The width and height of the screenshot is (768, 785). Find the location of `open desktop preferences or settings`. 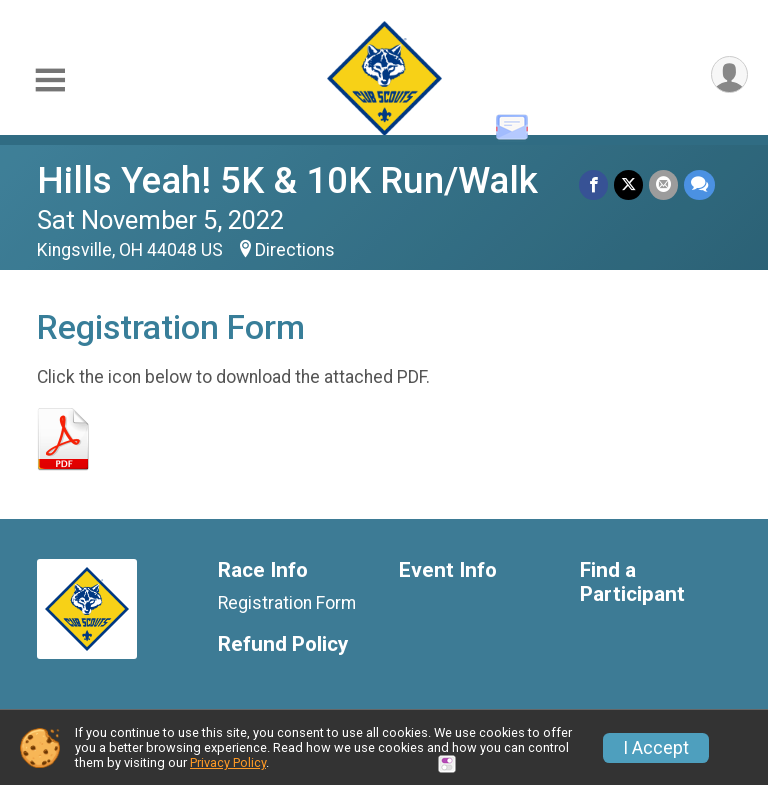

open desktop preferences or settings is located at coordinates (447, 764).